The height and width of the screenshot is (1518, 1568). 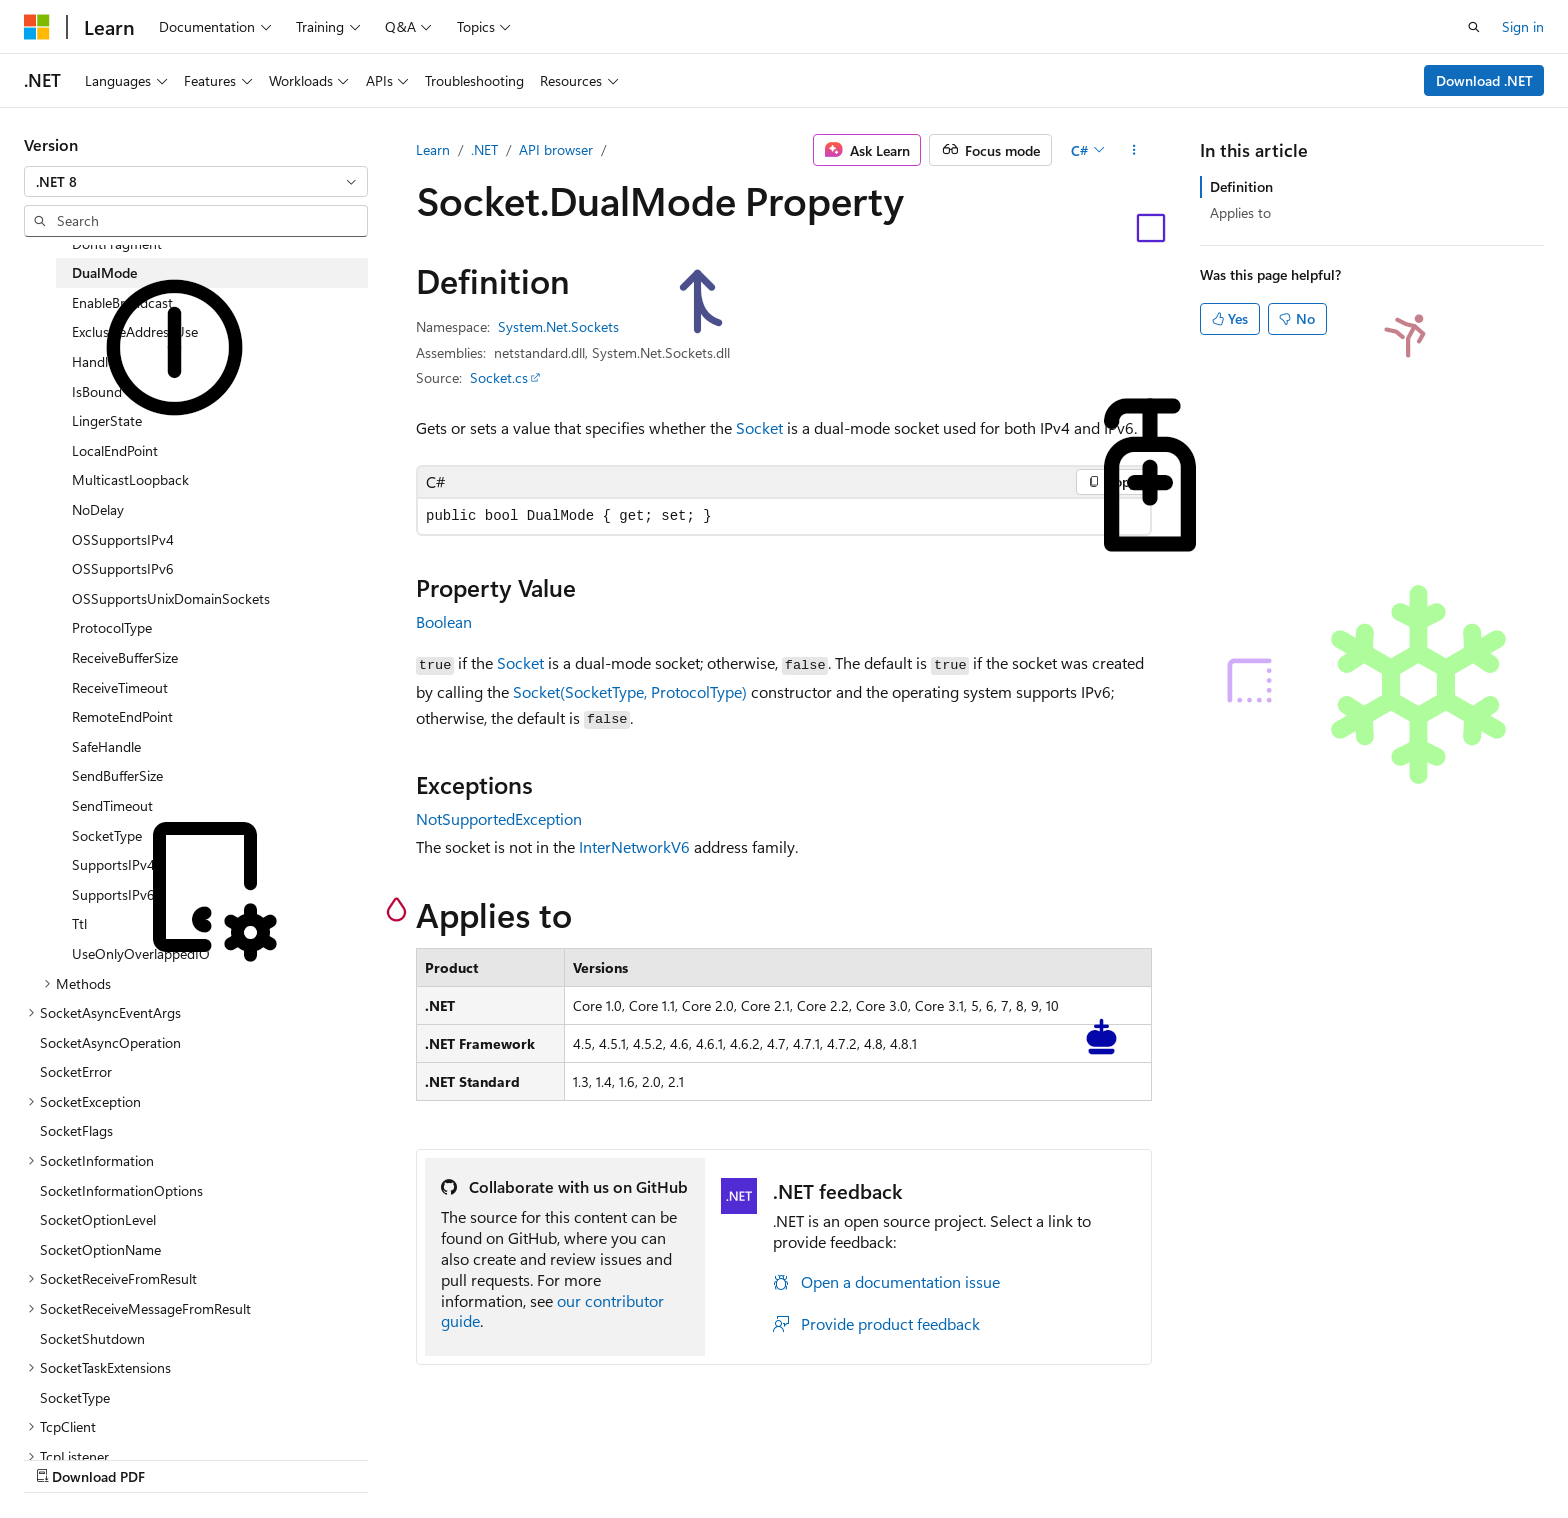 I want to click on access martial arts or combat sports content, so click(x=1406, y=336).